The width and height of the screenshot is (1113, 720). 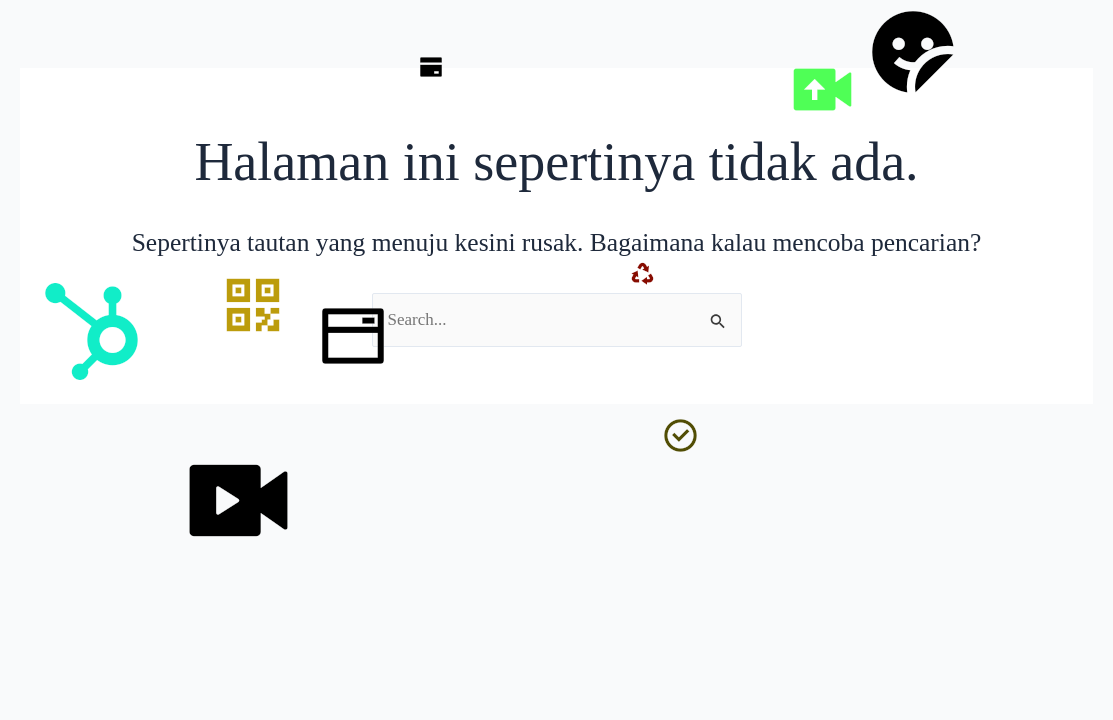 What do you see at coordinates (253, 305) in the screenshot?
I see `scan or generate a QR code` at bounding box center [253, 305].